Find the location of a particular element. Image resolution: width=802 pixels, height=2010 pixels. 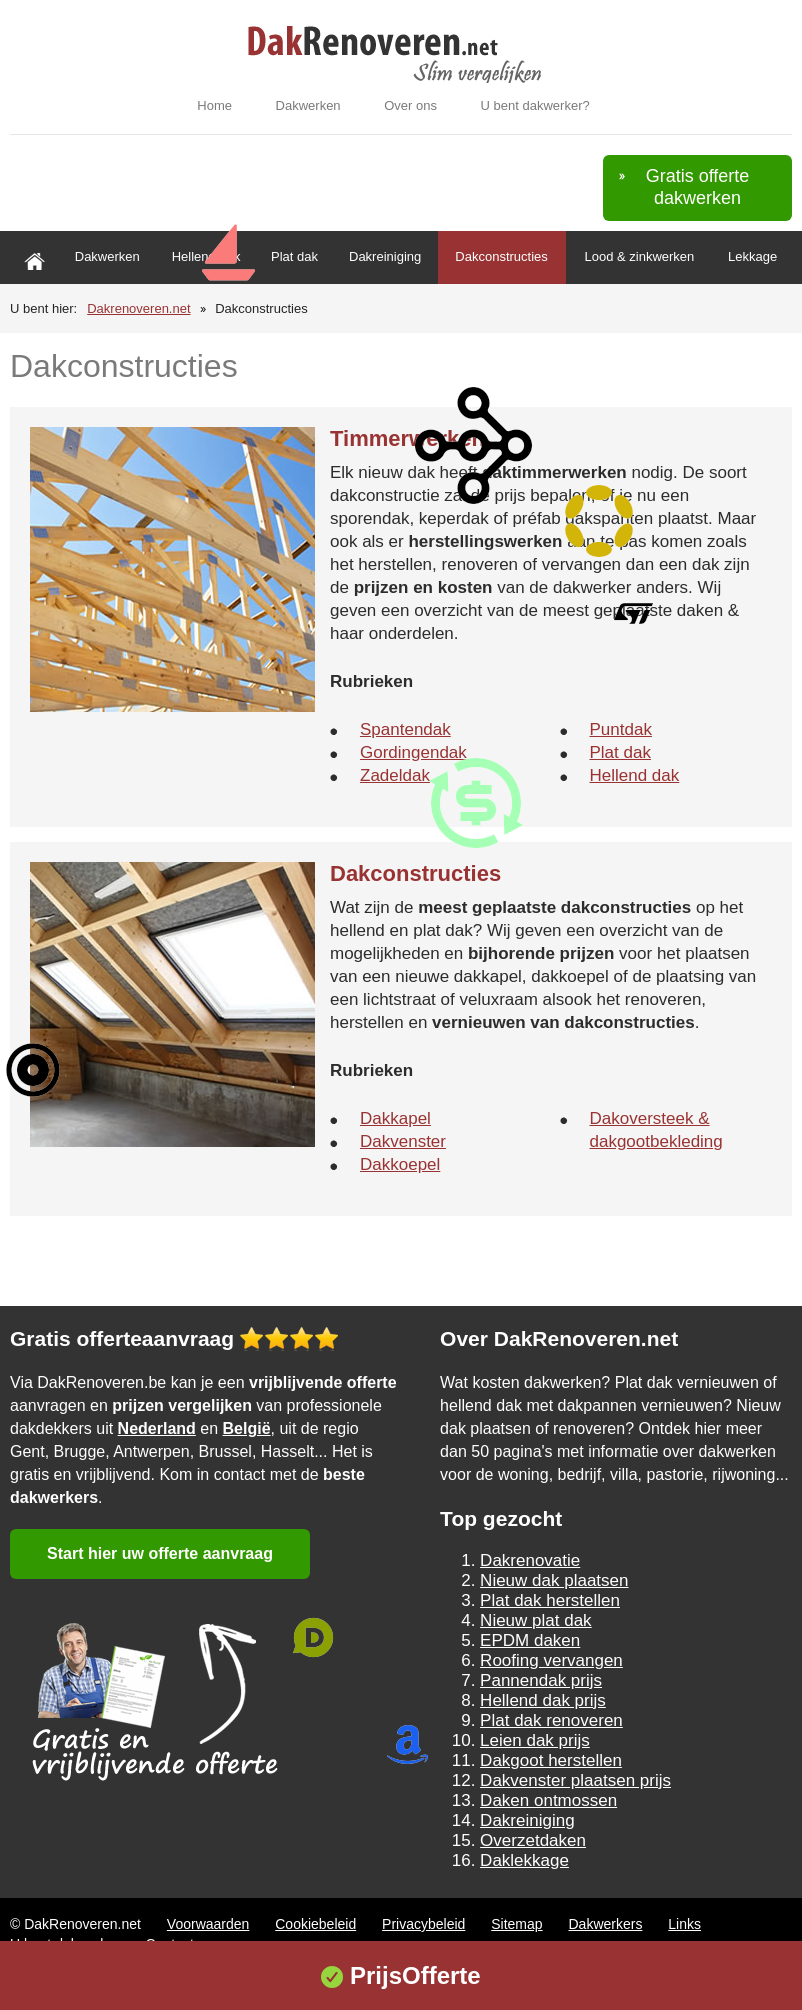

enable focus or do not disturb mode is located at coordinates (33, 1070).